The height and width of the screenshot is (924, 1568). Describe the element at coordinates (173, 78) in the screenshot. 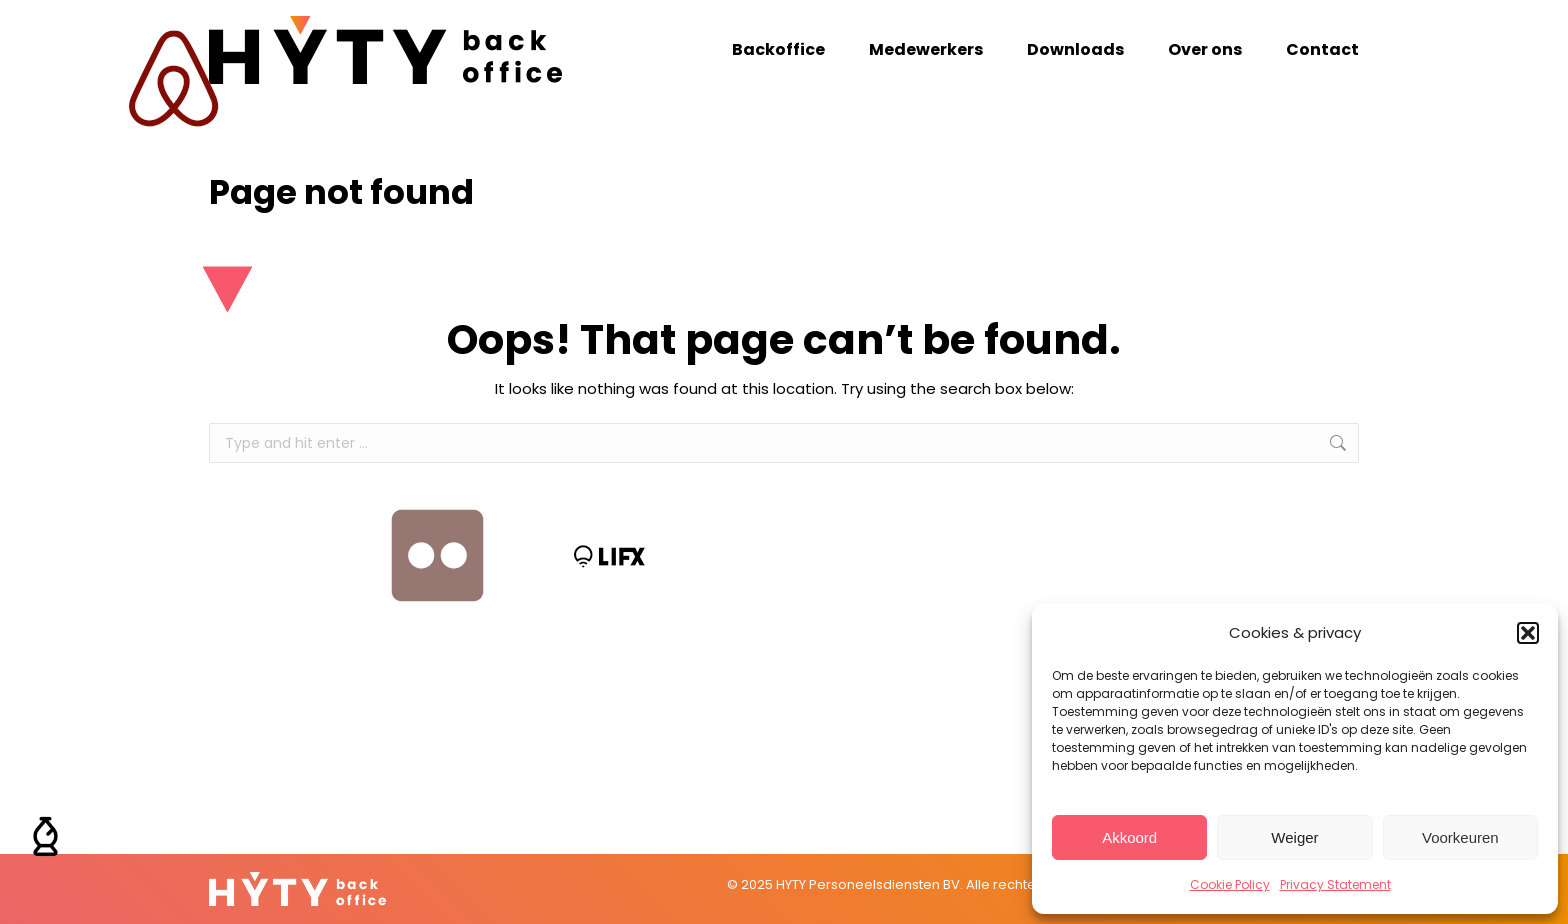

I see `open the airbnb app` at that location.